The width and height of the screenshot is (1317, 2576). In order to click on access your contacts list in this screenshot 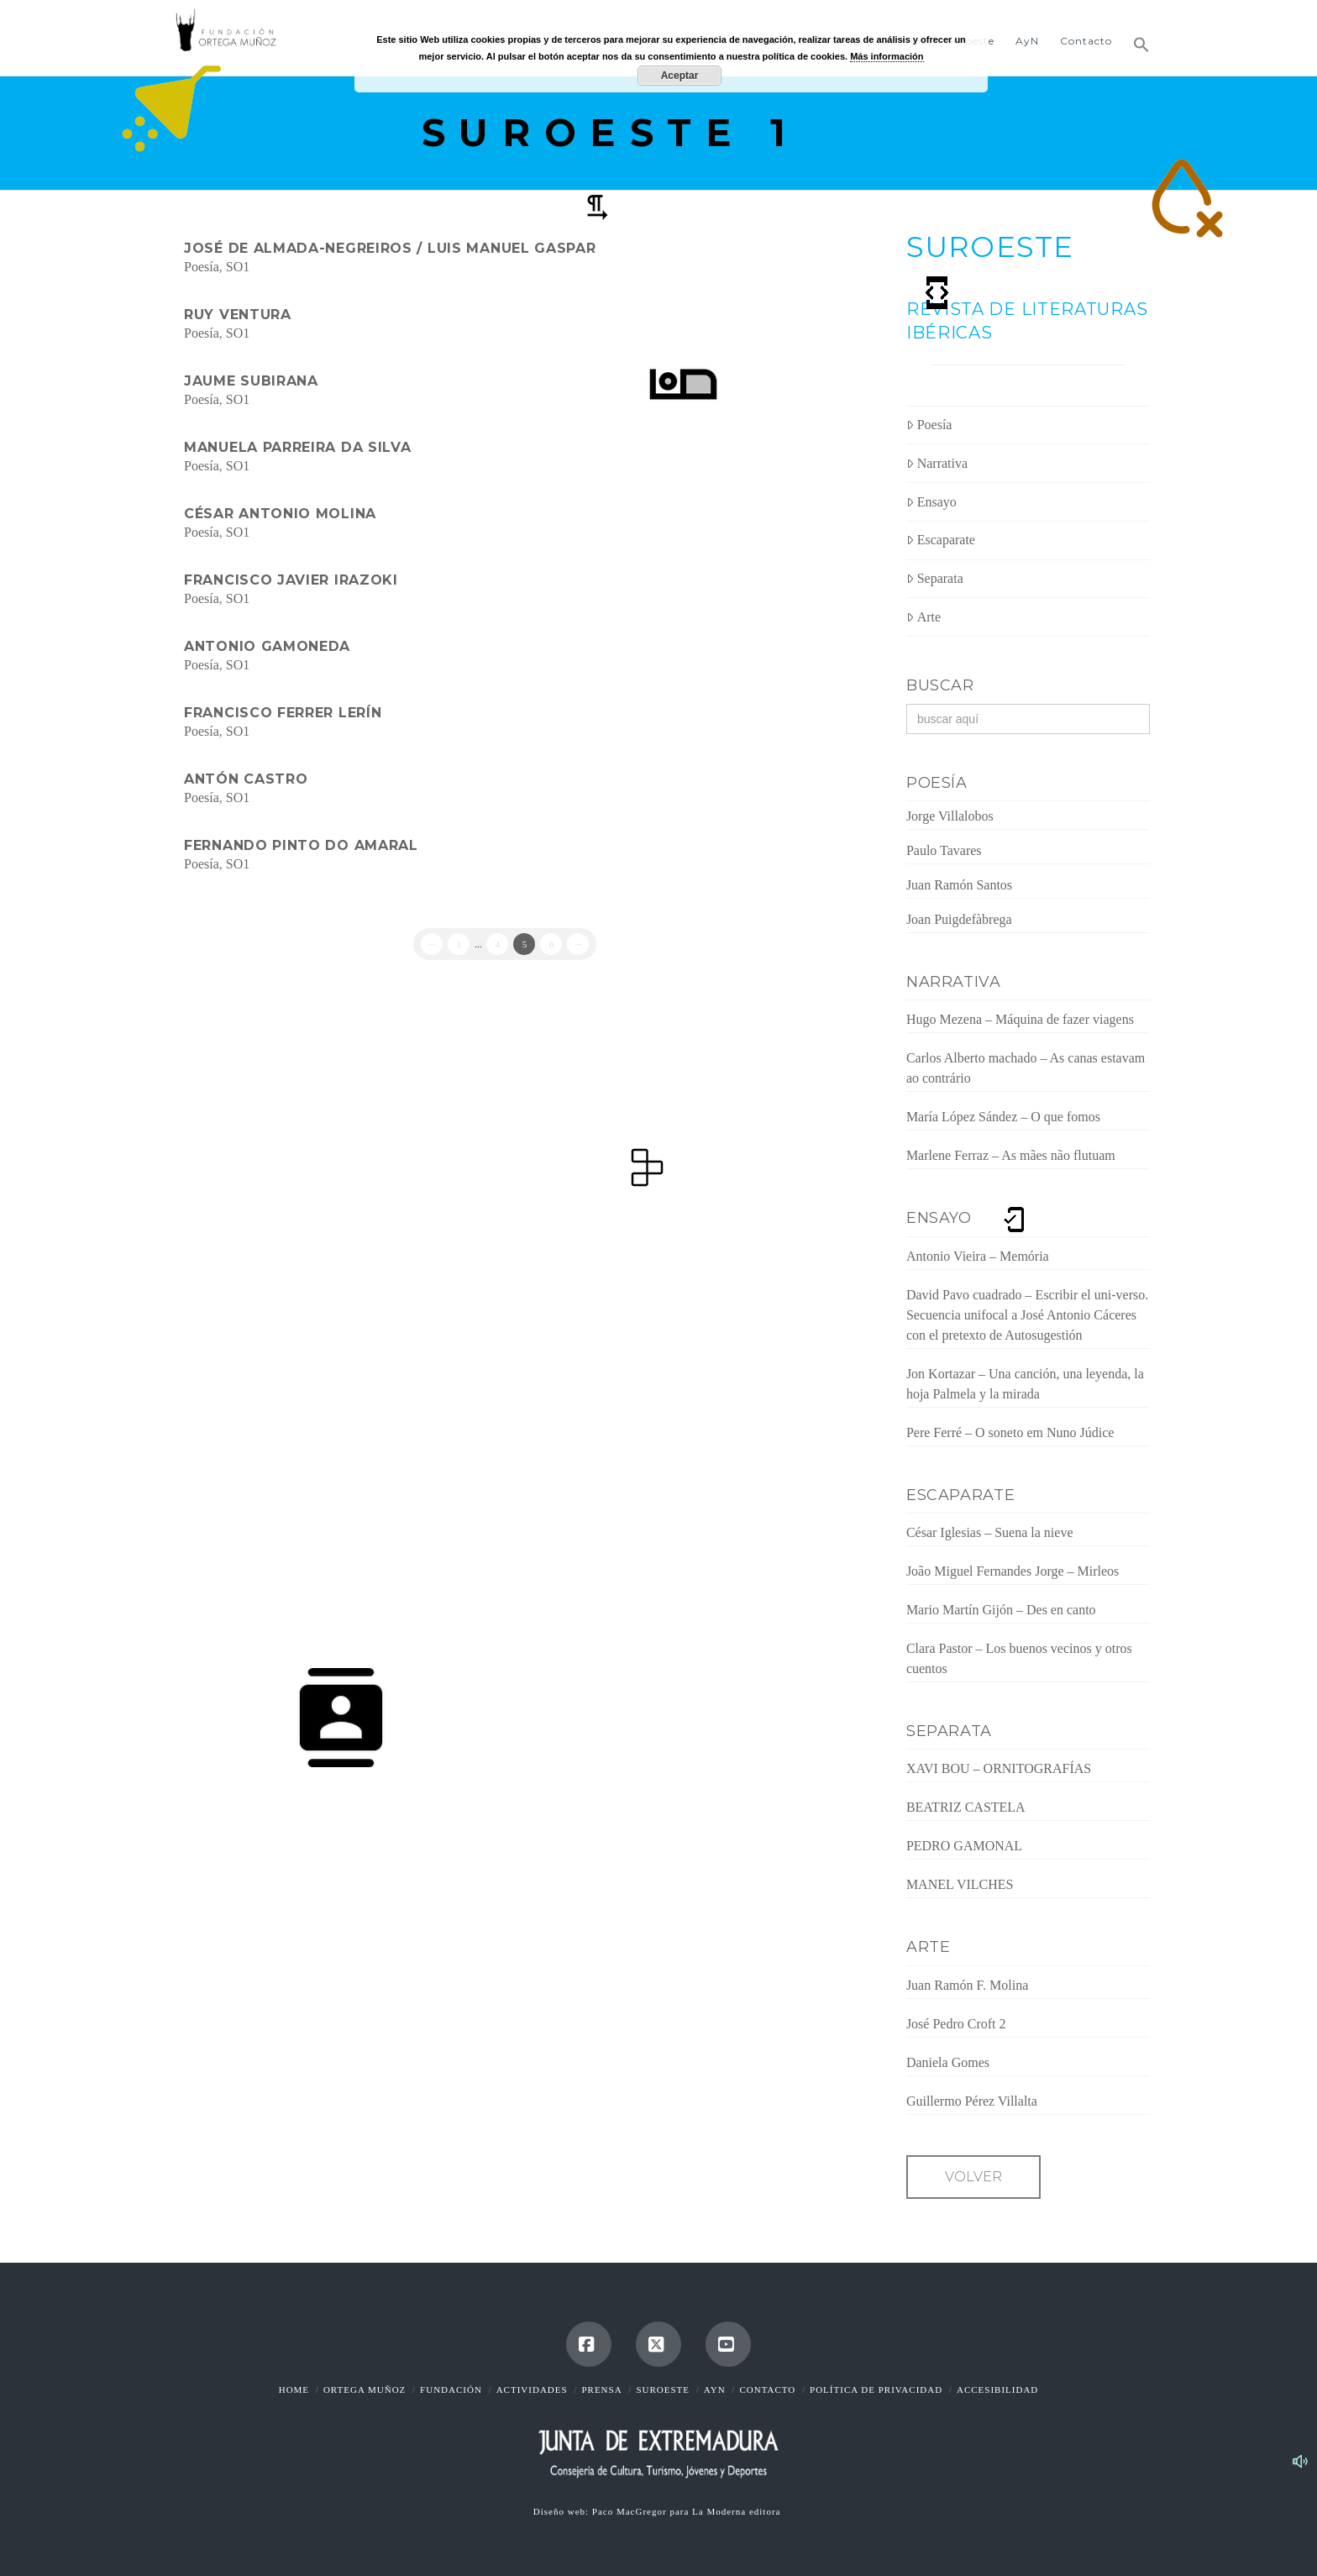, I will do `click(341, 1718)`.